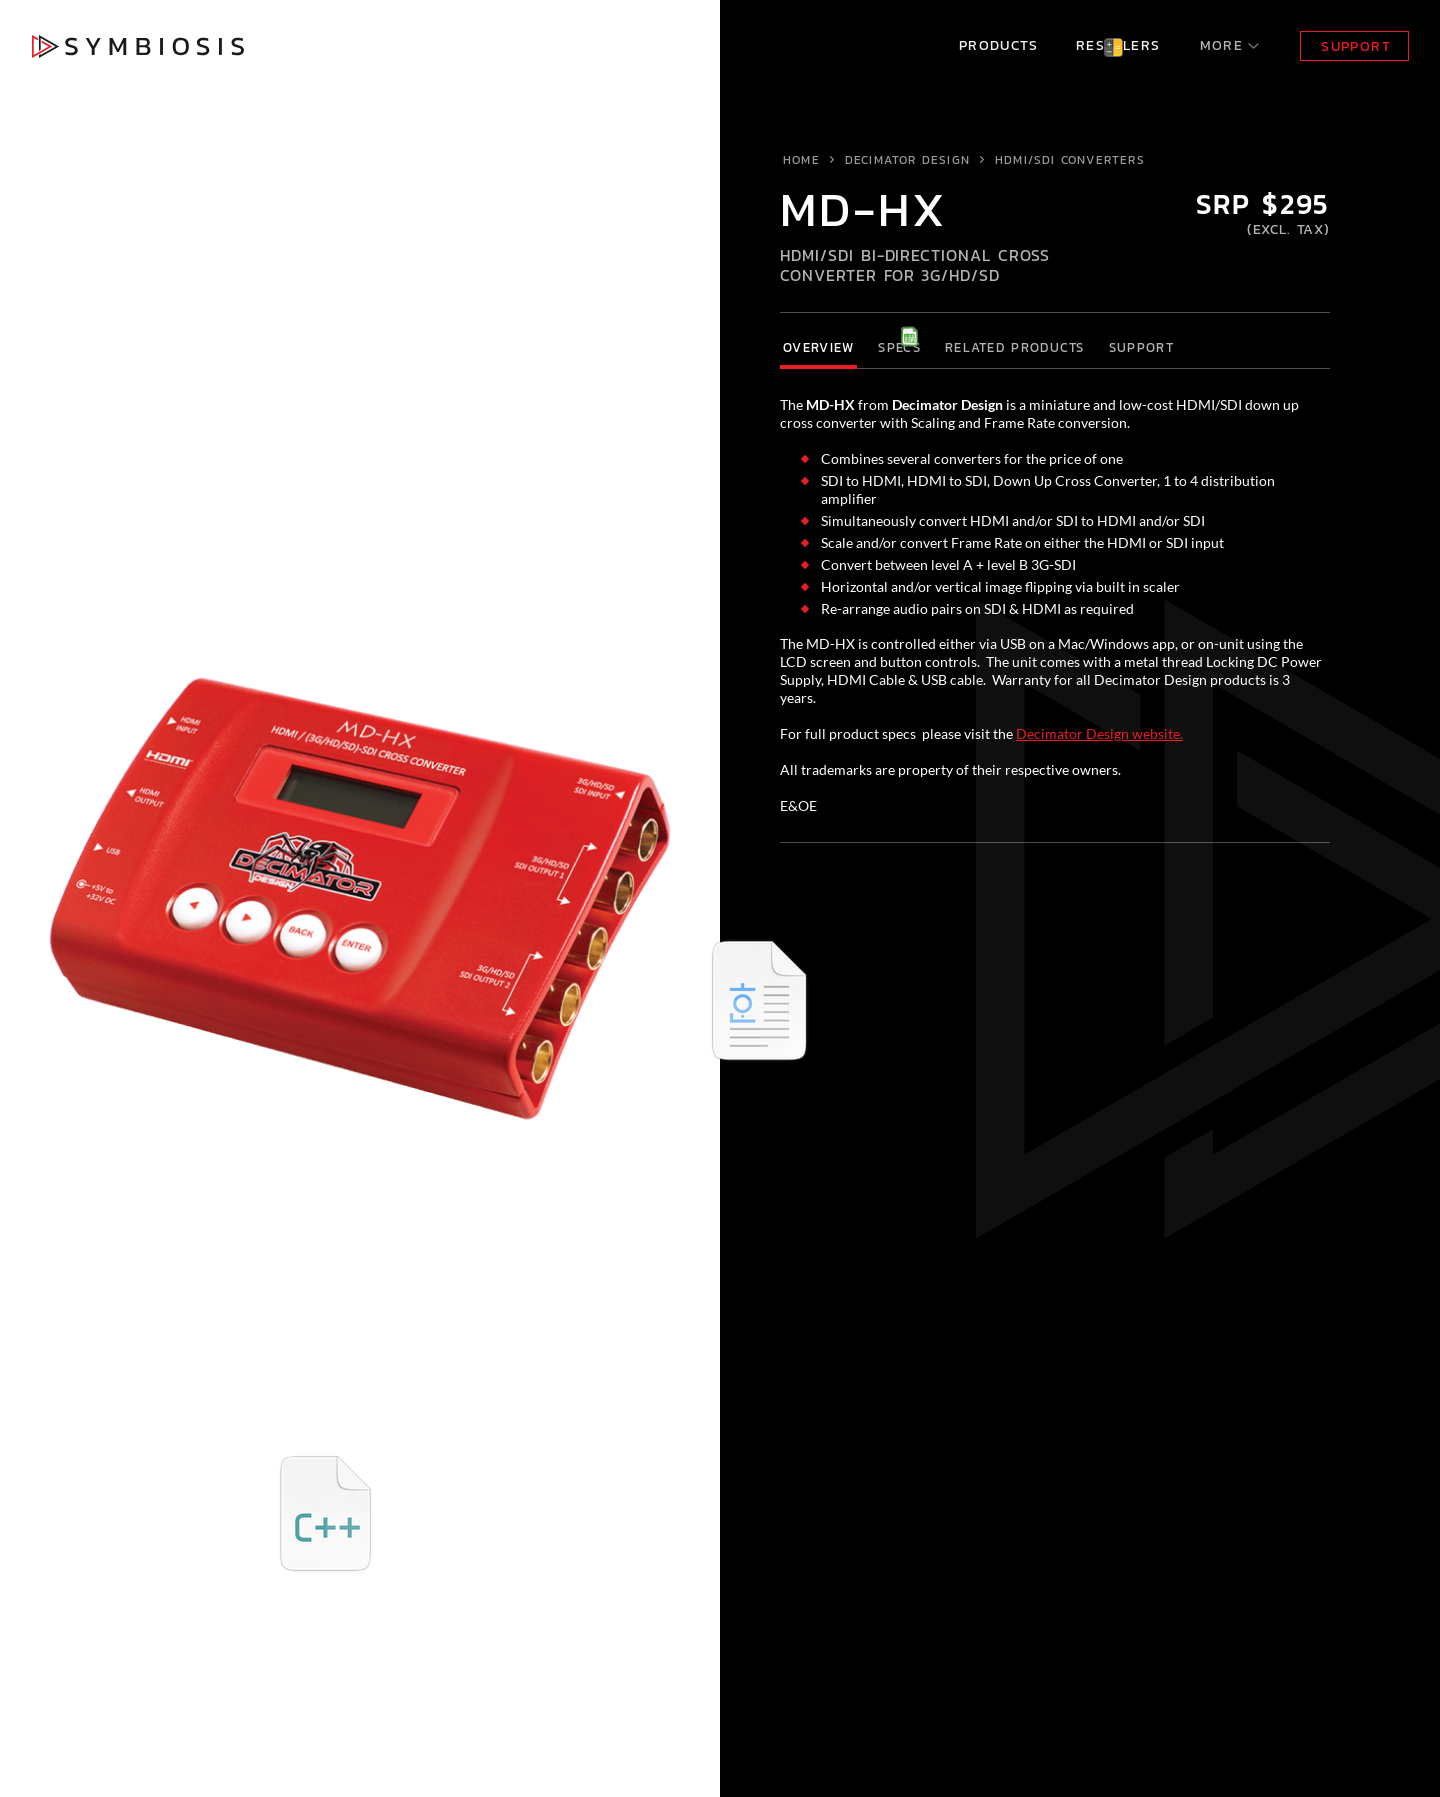  What do you see at coordinates (325, 1513) in the screenshot?
I see `a C++ source code file` at bounding box center [325, 1513].